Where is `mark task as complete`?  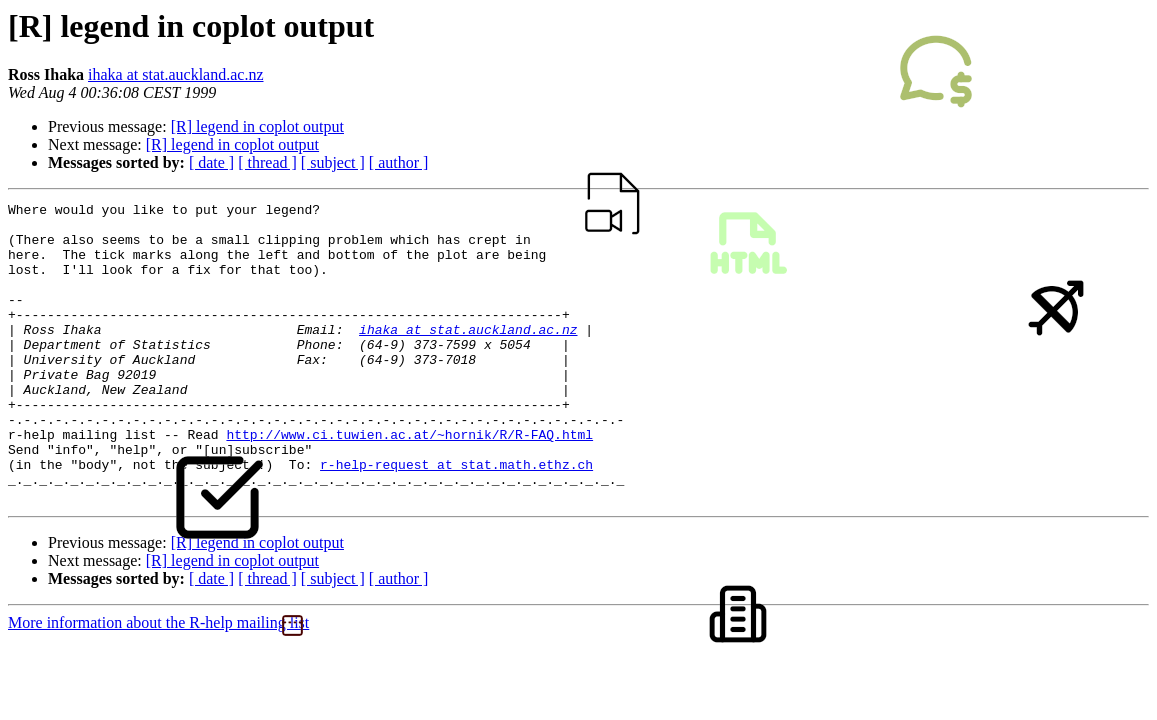 mark task as complete is located at coordinates (217, 497).